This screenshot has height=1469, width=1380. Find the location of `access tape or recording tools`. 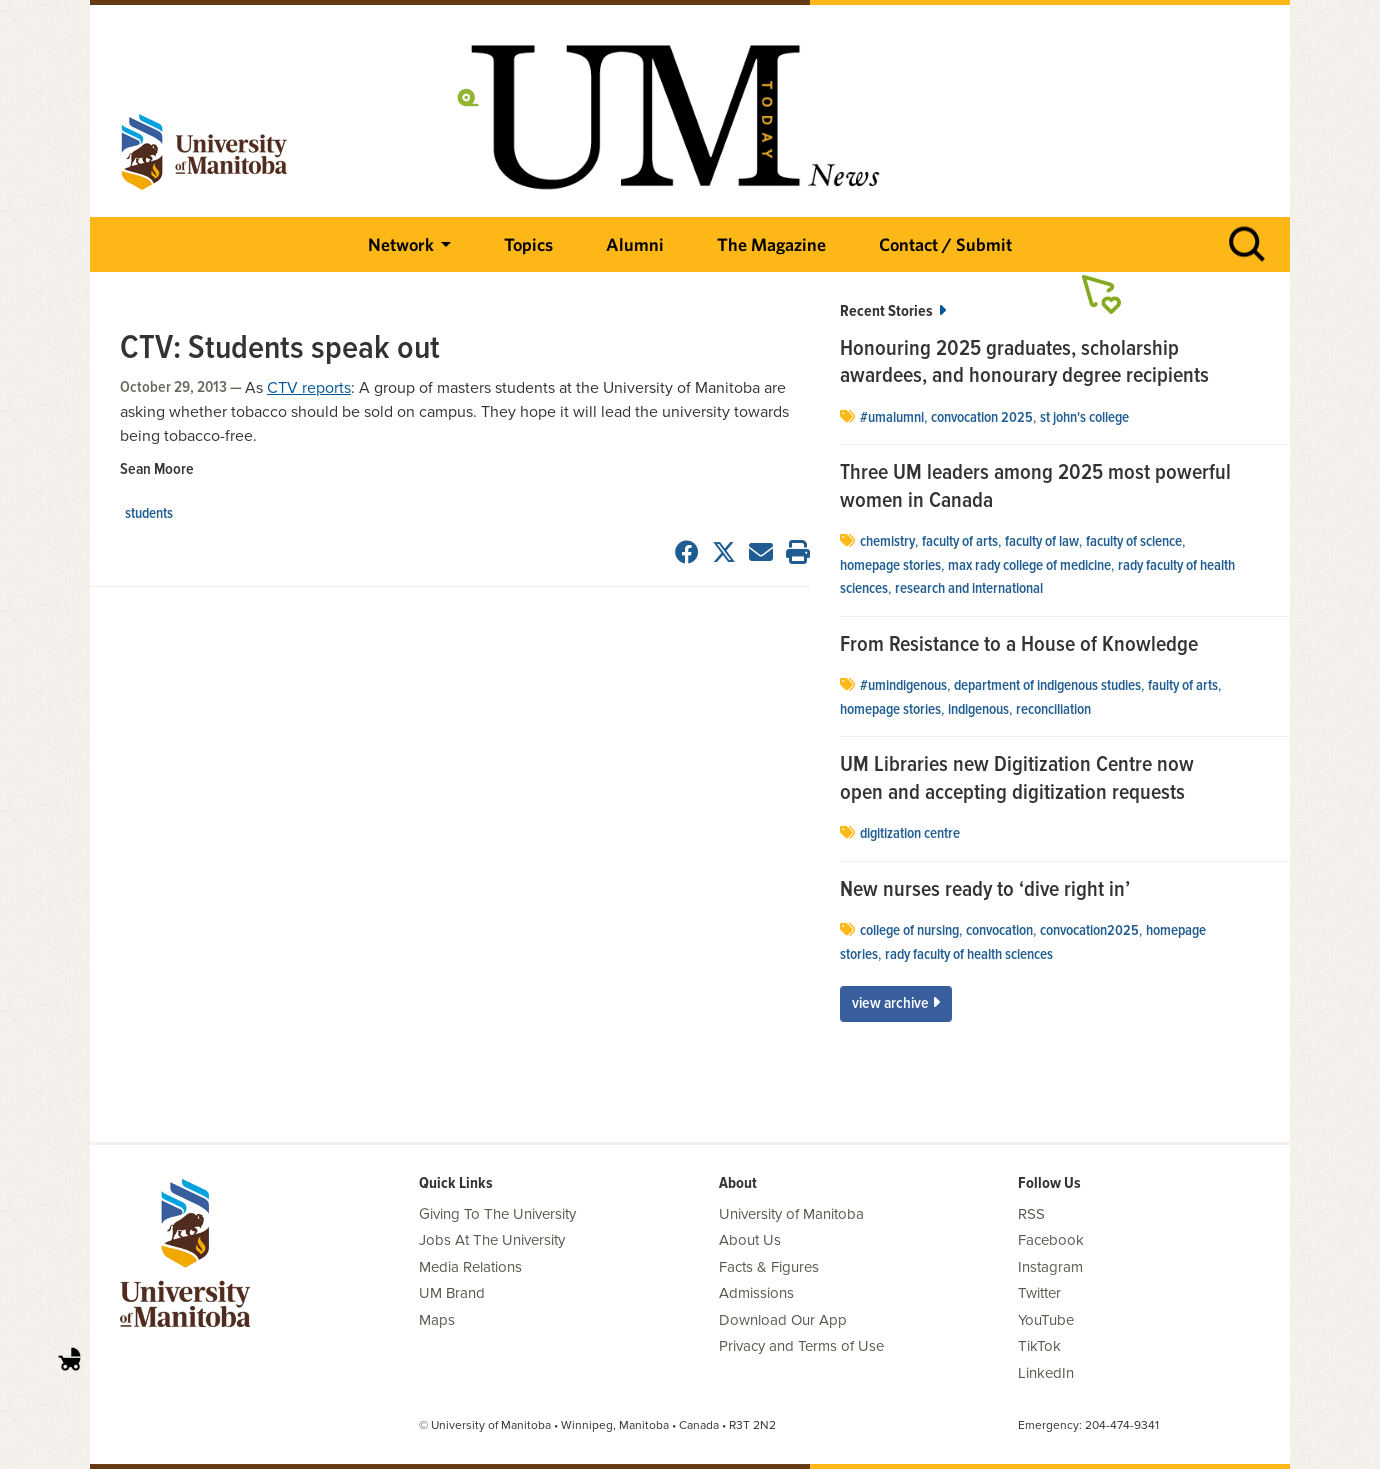

access tape or recording tools is located at coordinates (467, 97).